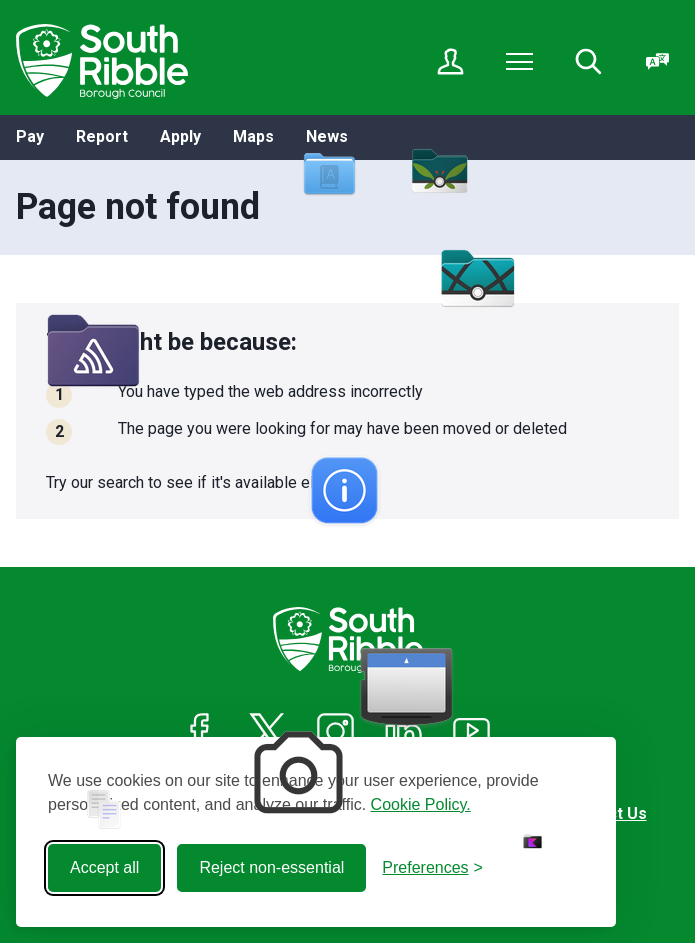  I want to click on copy selected item to clipboard, so click(104, 809).